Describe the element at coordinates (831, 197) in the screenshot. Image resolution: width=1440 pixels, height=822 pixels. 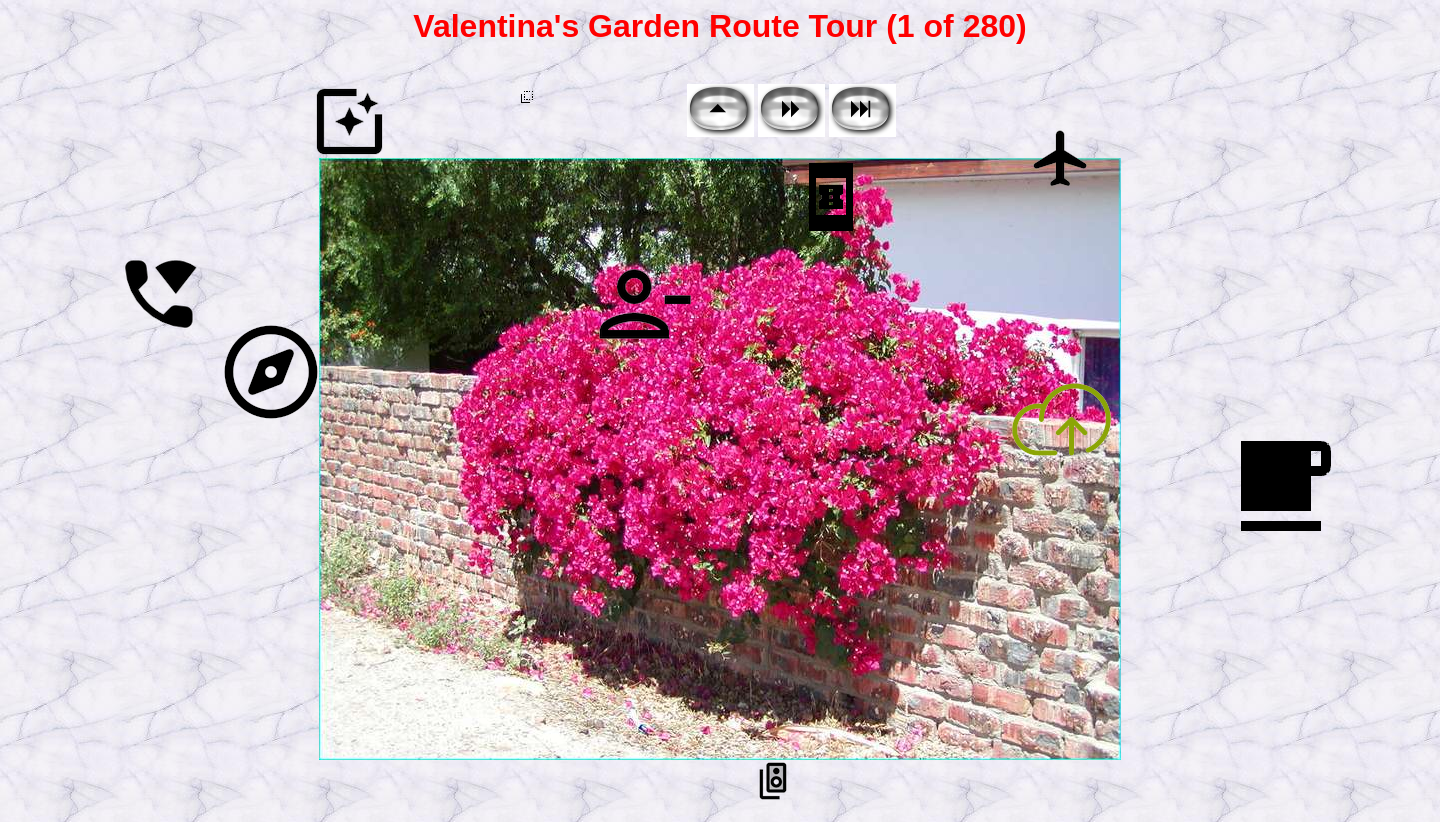
I see `book an appointment or reservation online` at that location.